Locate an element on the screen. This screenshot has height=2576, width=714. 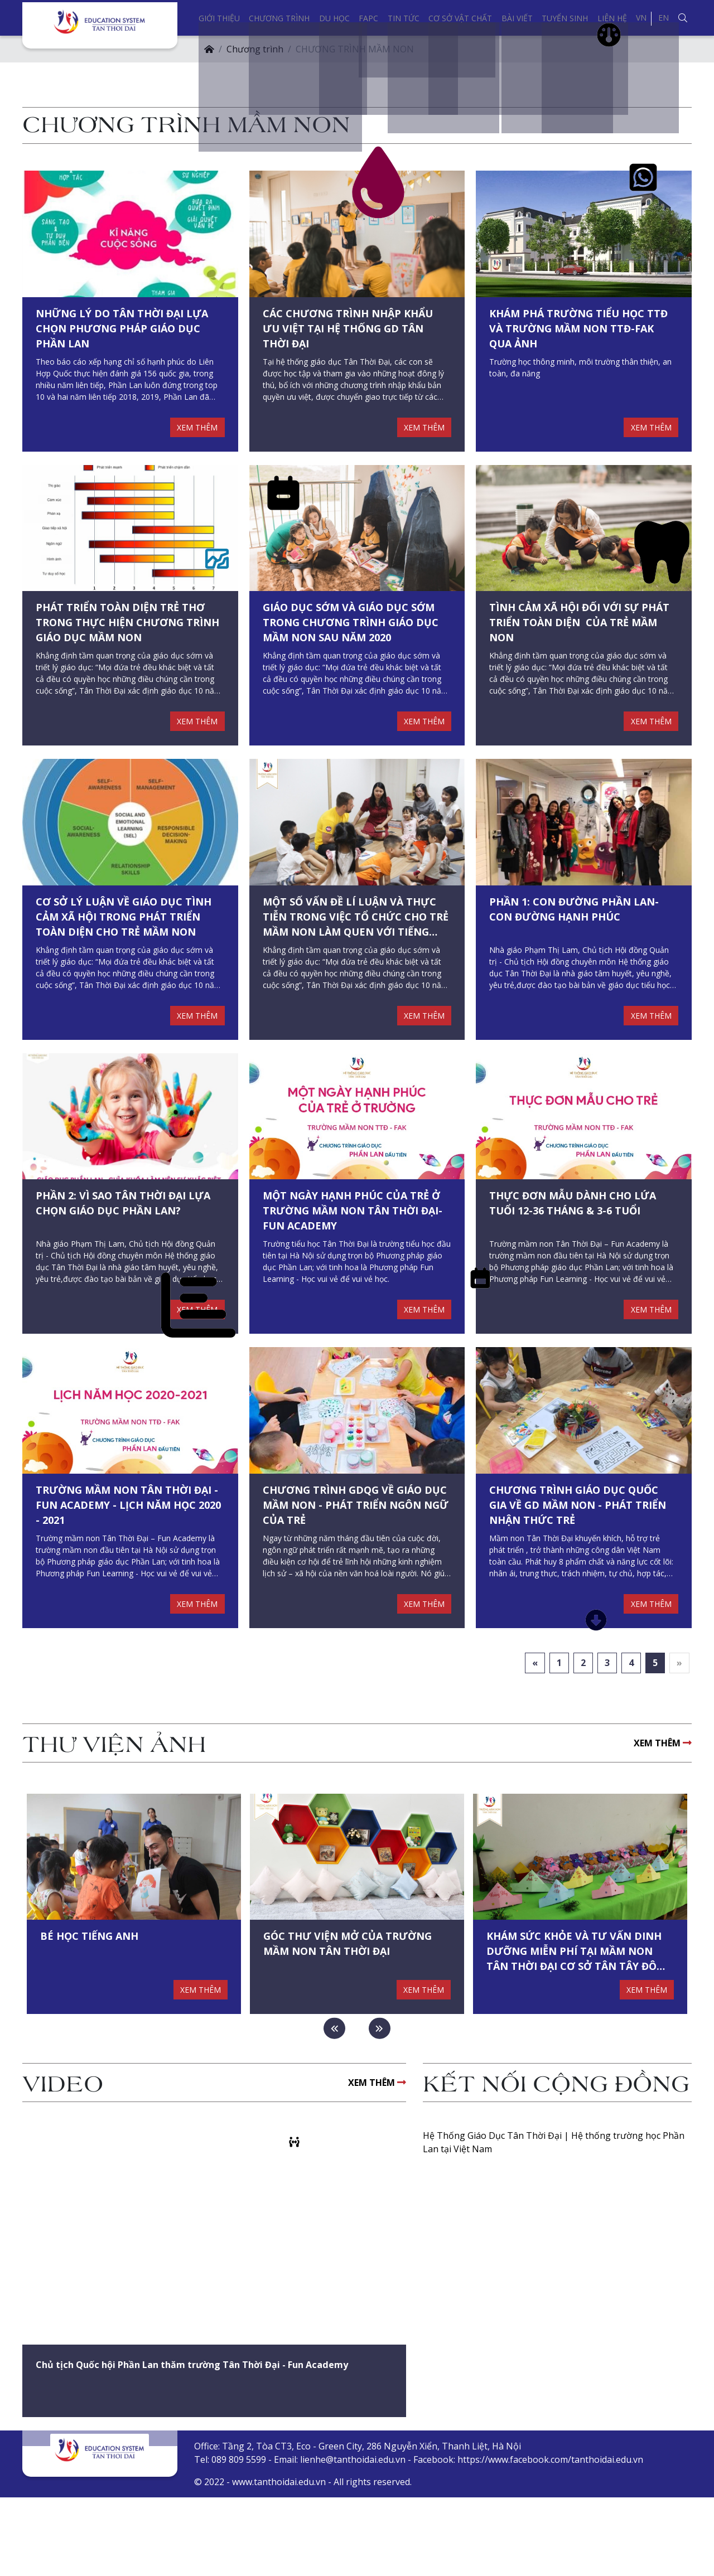
remove an event from your calendar is located at coordinates (283, 494).